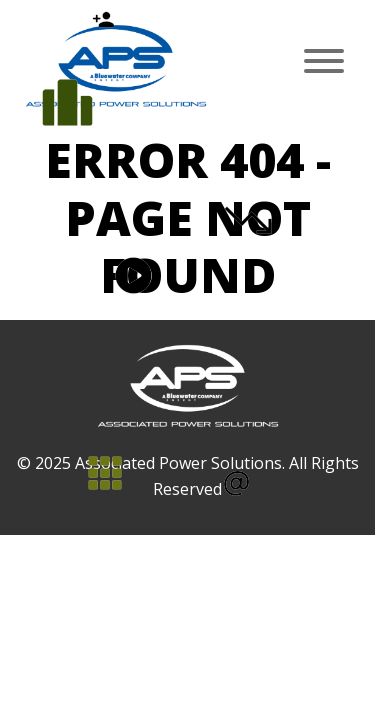 The width and height of the screenshot is (375, 720). Describe the element at coordinates (133, 275) in the screenshot. I see `play media or video content` at that location.